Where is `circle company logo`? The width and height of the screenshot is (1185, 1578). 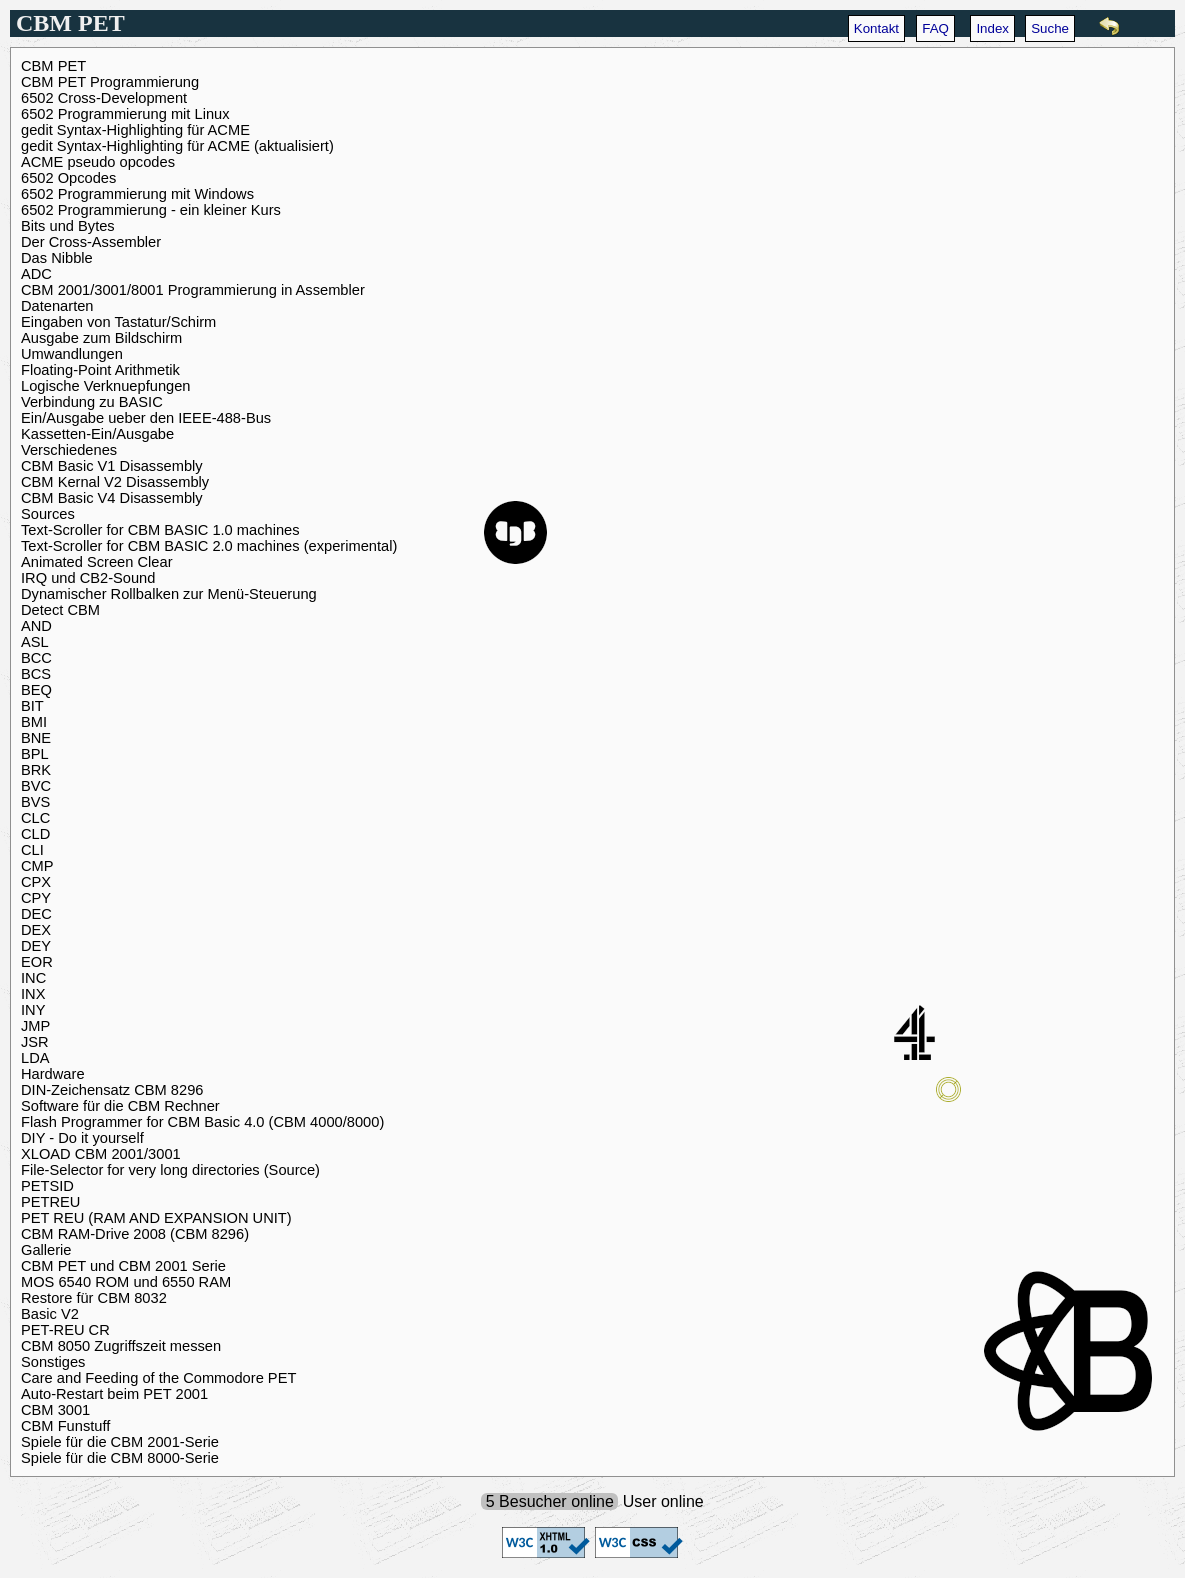 circle company logo is located at coordinates (948, 1089).